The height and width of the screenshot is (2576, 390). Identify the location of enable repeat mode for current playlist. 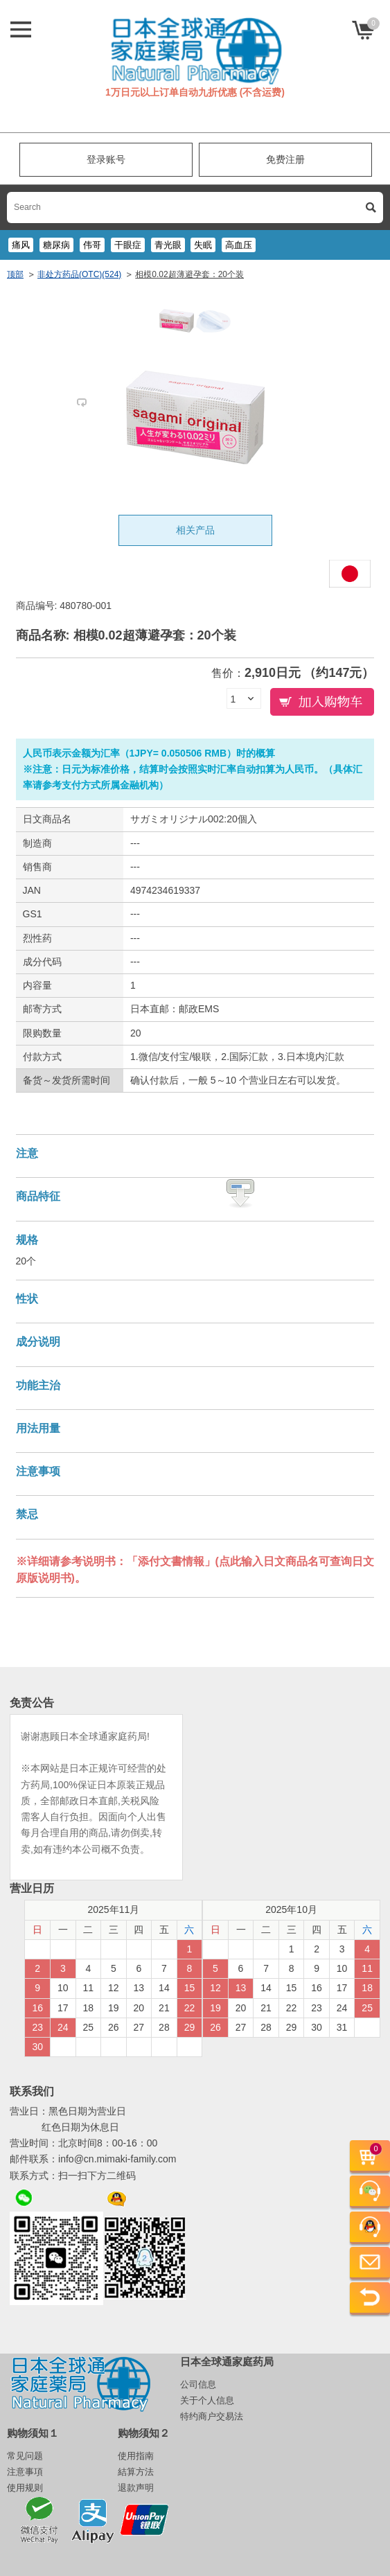
(82, 402).